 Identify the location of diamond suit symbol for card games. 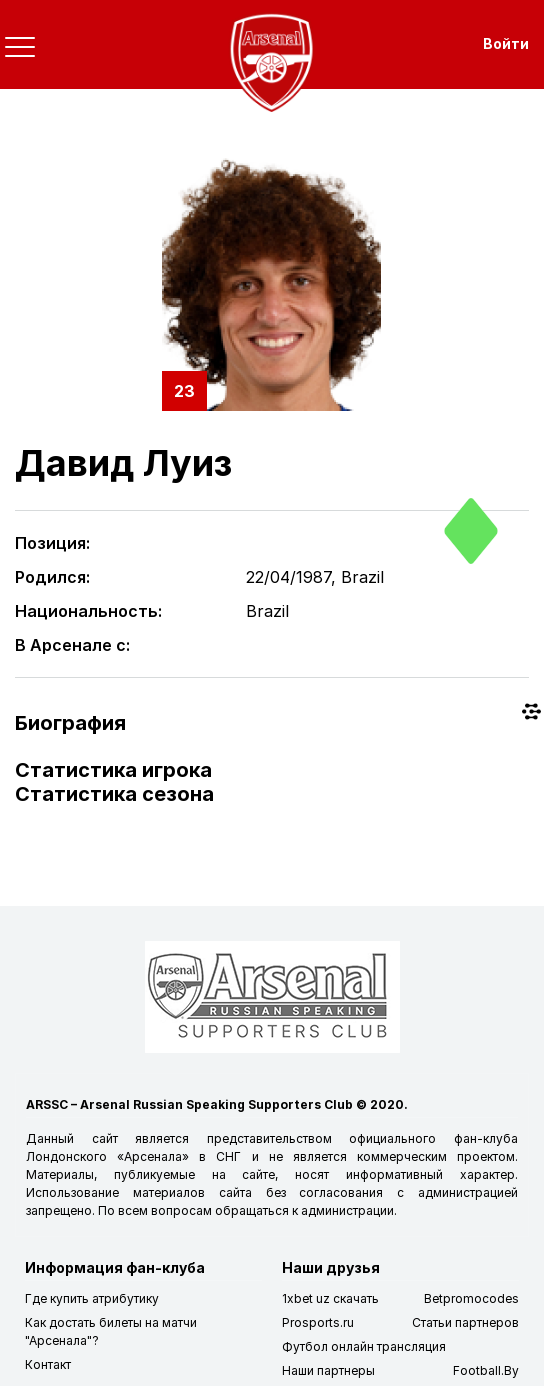
(471, 531).